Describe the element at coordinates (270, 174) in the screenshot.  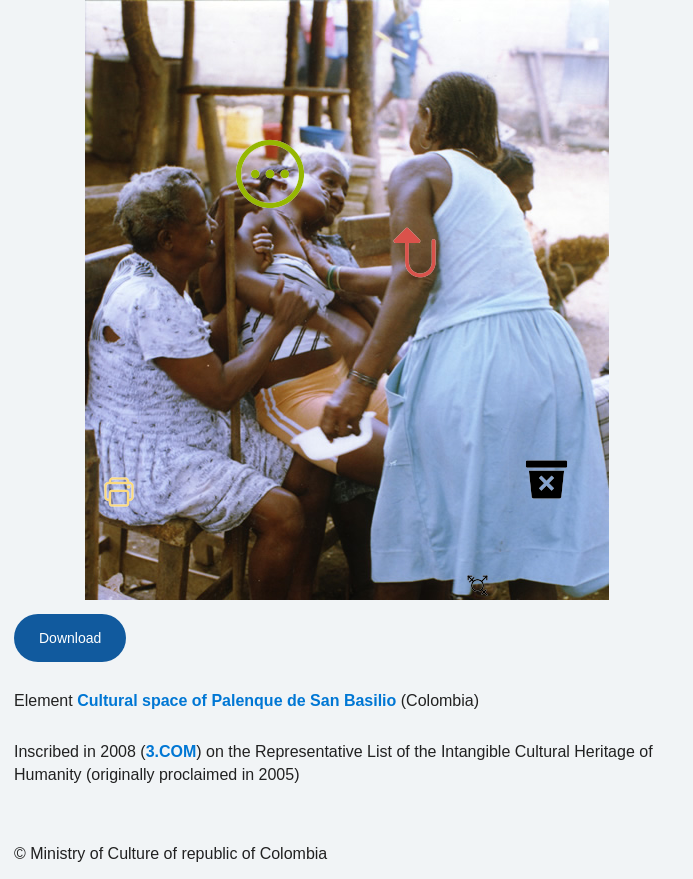
I see `access more options or actions` at that location.